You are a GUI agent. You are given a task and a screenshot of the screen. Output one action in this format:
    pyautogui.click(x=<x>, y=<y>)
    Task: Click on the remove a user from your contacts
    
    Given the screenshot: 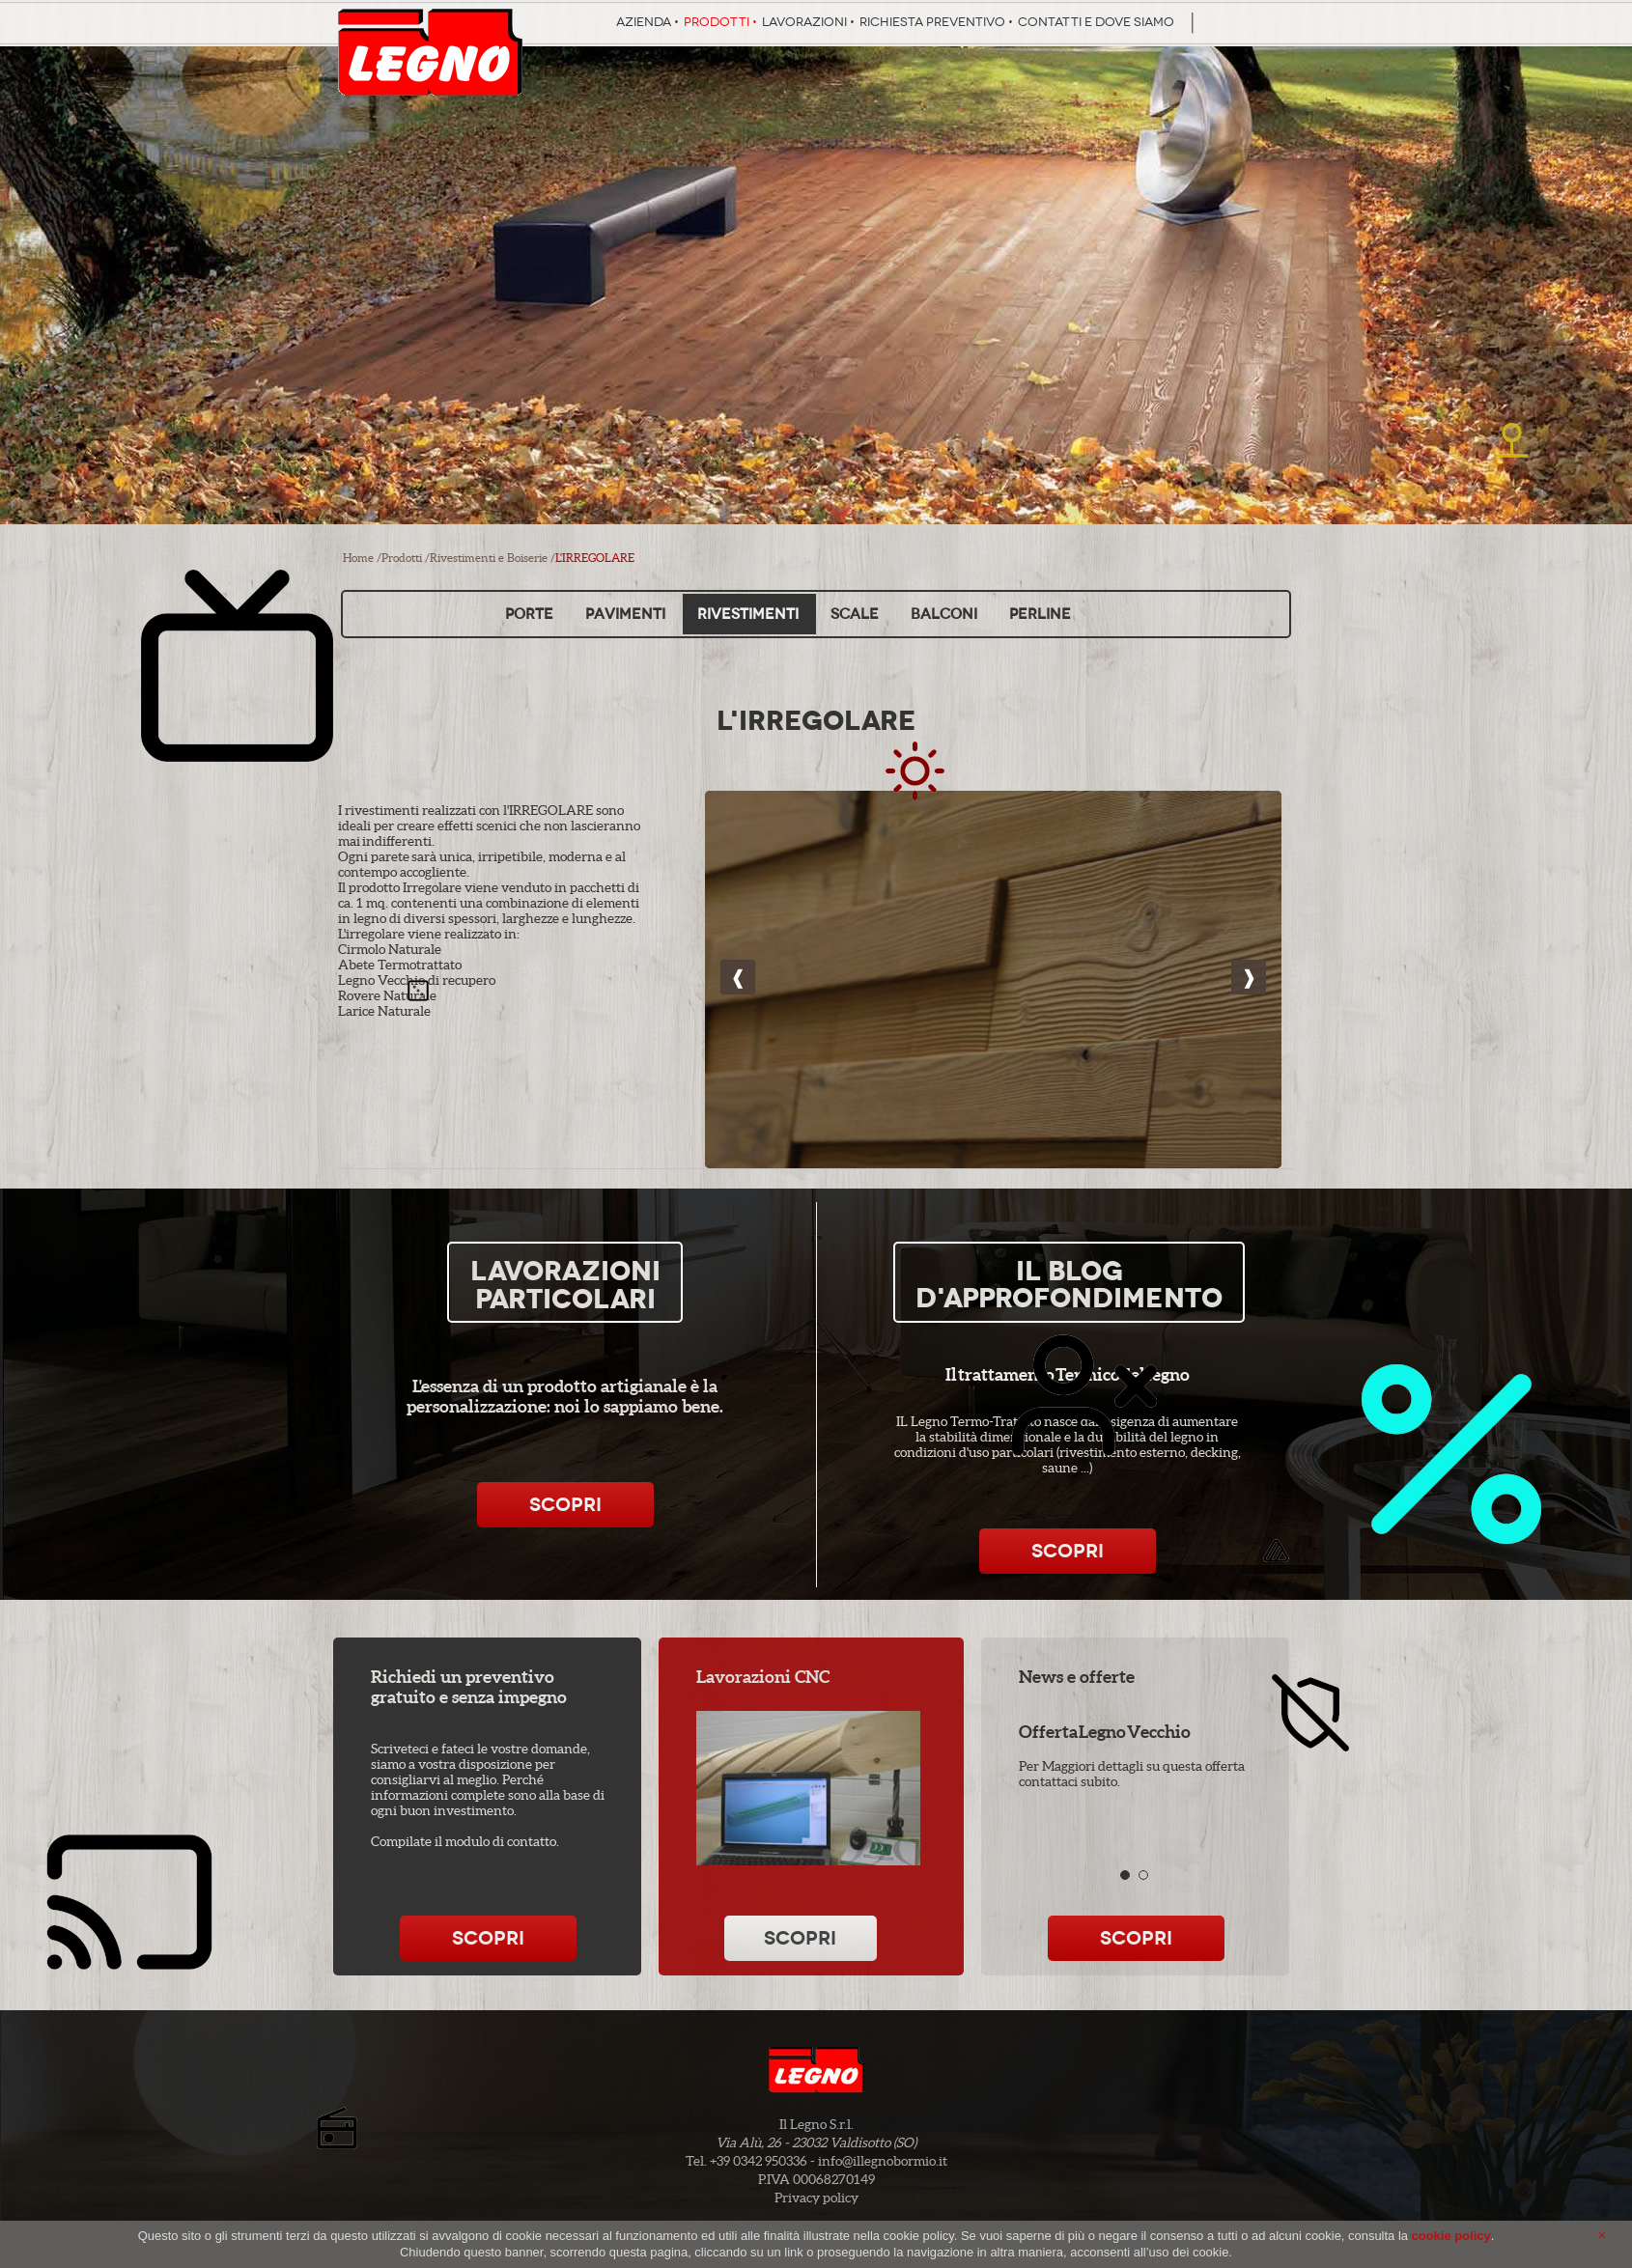 What is the action you would take?
    pyautogui.click(x=1084, y=1395)
    